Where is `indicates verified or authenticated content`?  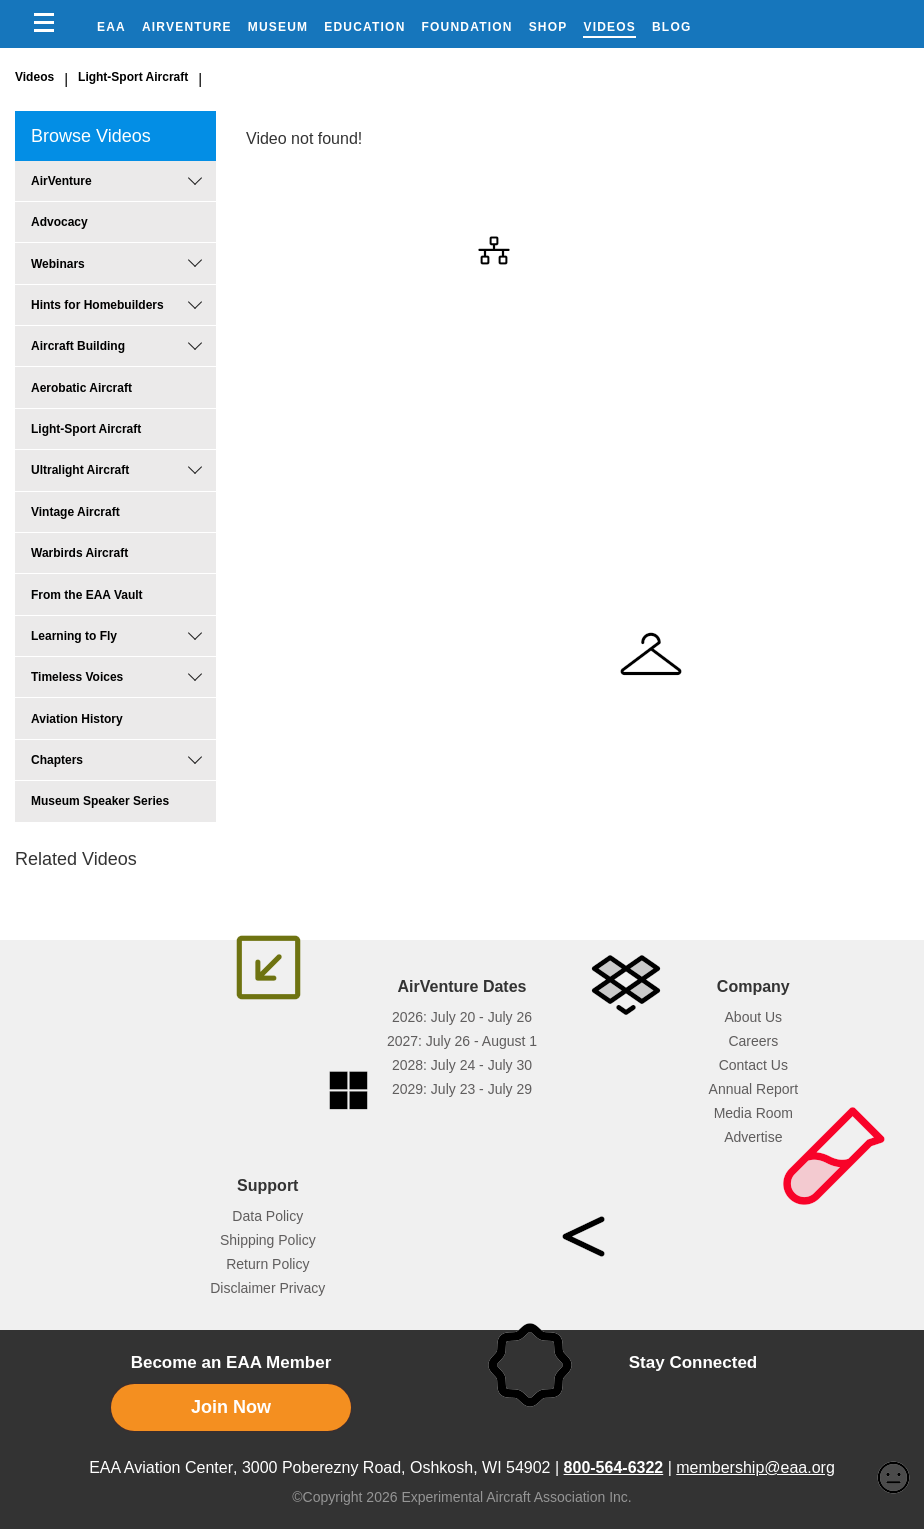 indicates verified or authenticated content is located at coordinates (530, 1365).